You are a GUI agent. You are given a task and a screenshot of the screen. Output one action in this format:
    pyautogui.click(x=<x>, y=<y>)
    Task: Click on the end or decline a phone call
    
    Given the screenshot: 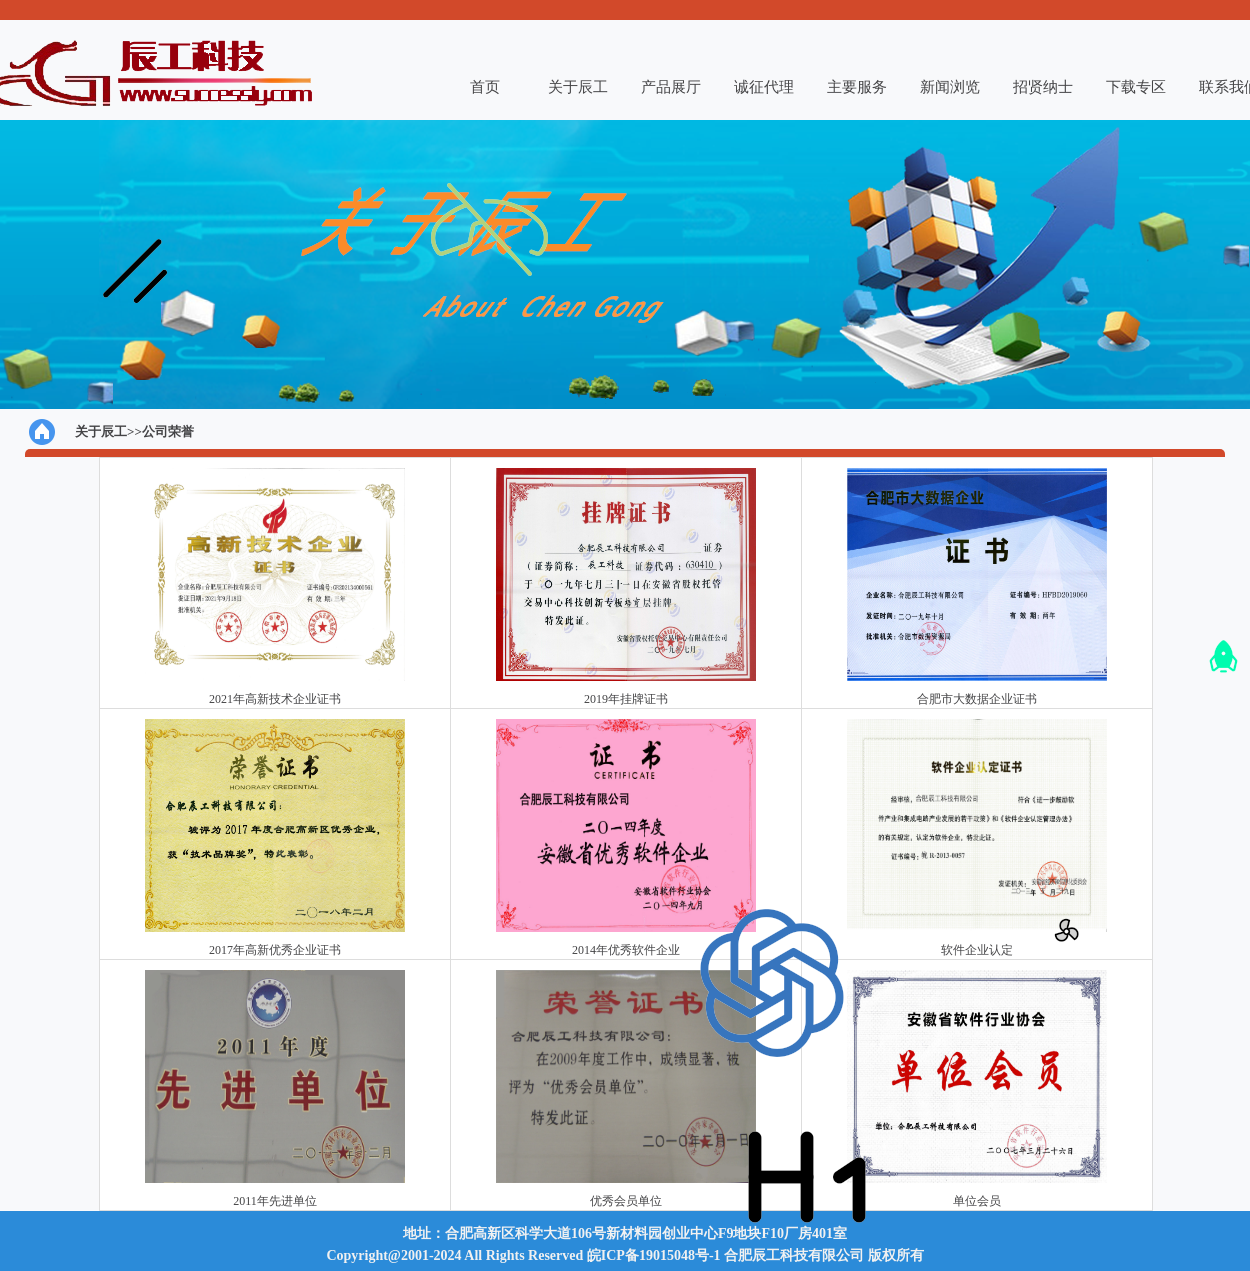 What is the action you would take?
    pyautogui.click(x=489, y=229)
    